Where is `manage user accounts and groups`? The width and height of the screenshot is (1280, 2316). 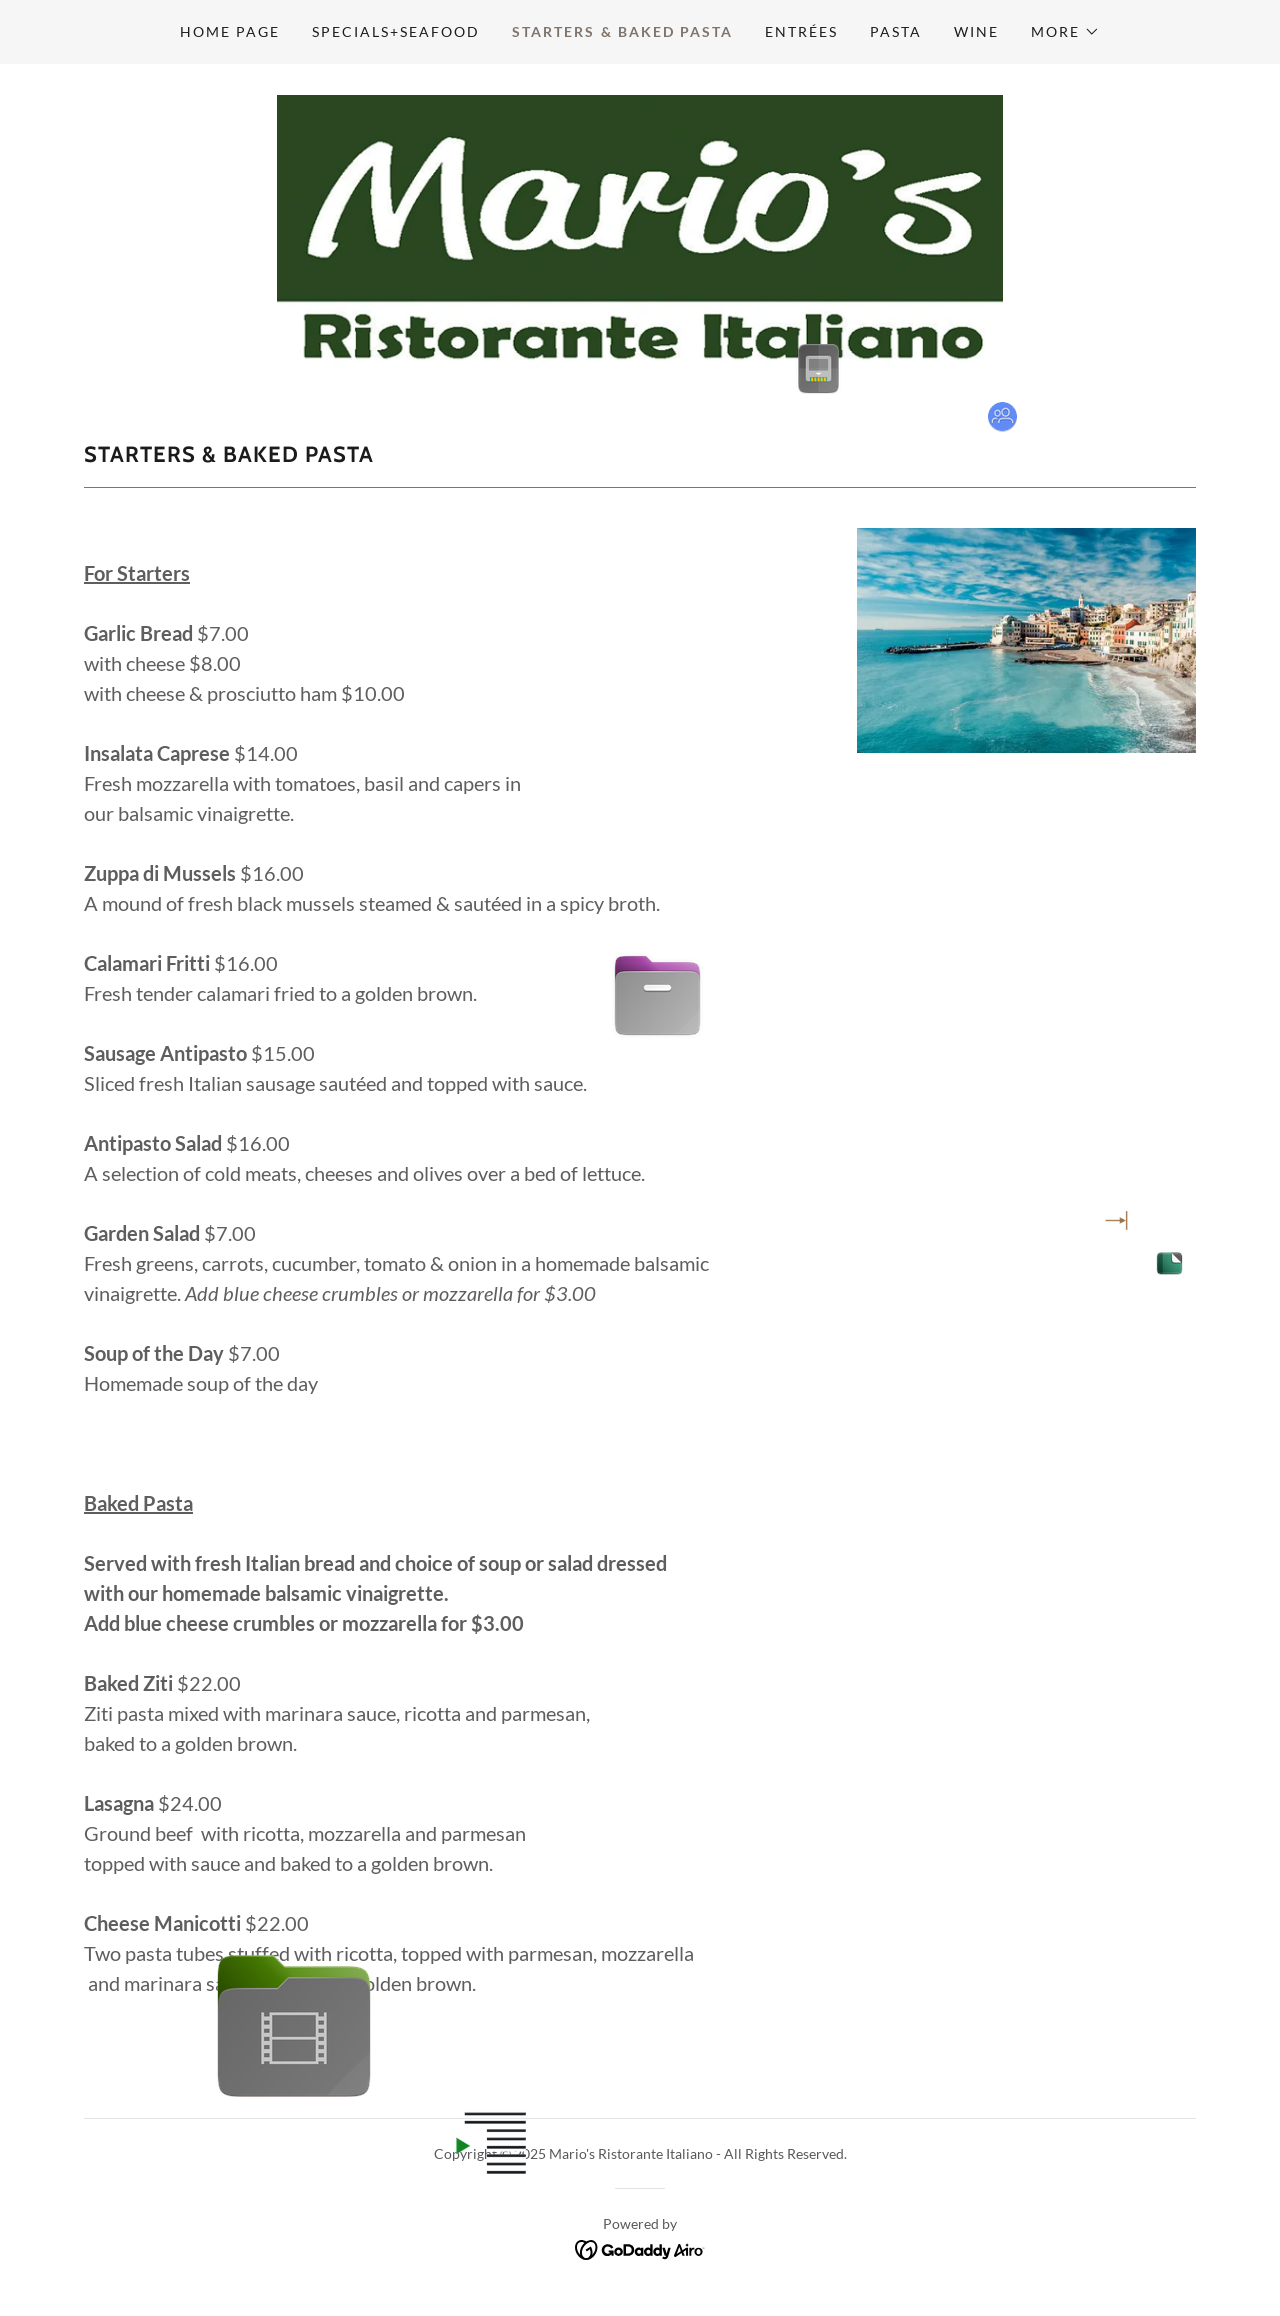 manage user accounts and groups is located at coordinates (1002, 416).